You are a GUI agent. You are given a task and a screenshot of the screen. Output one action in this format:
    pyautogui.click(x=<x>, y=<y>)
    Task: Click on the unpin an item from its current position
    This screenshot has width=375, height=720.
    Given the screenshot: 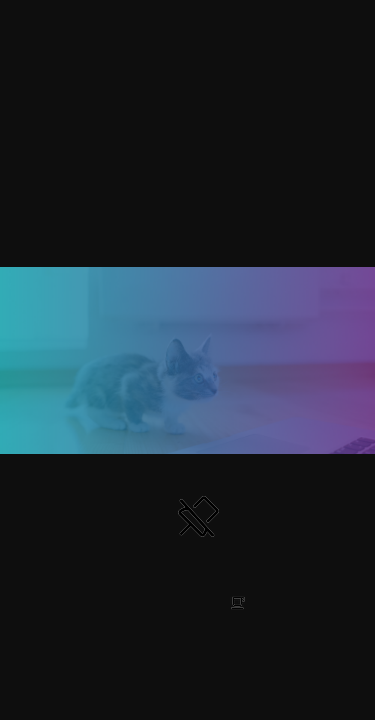 What is the action you would take?
    pyautogui.click(x=197, y=518)
    